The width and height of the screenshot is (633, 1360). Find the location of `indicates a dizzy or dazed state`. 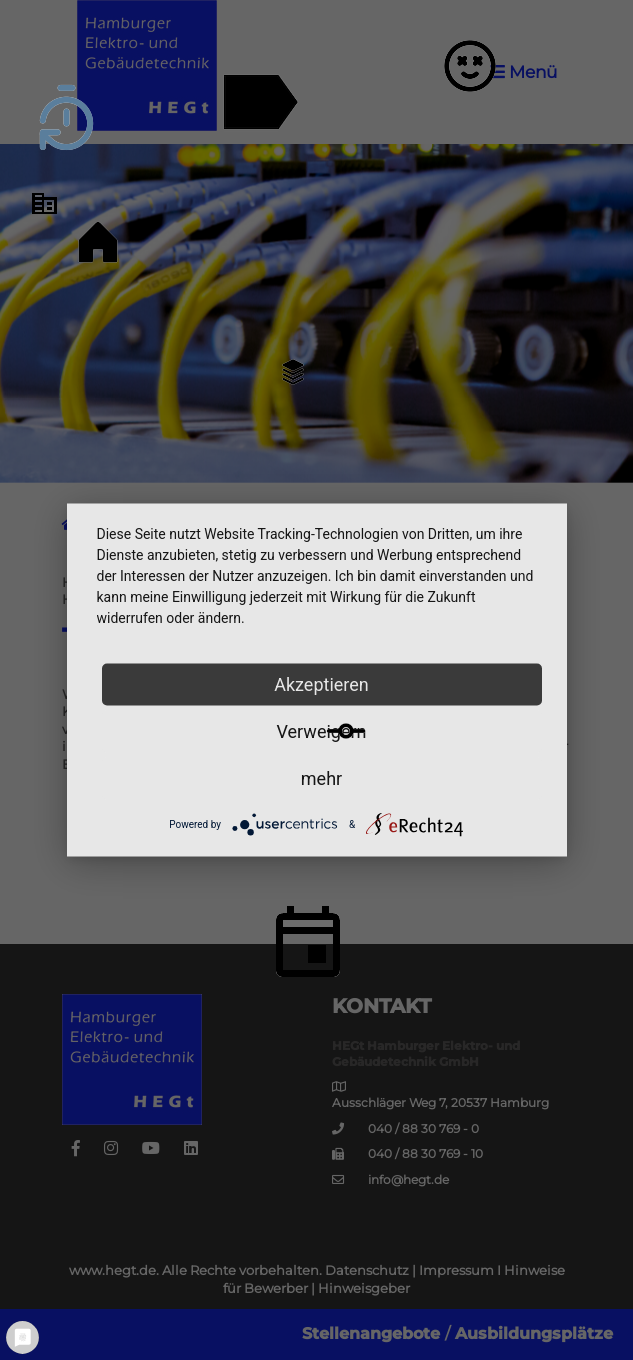

indicates a dizzy or dazed state is located at coordinates (470, 66).